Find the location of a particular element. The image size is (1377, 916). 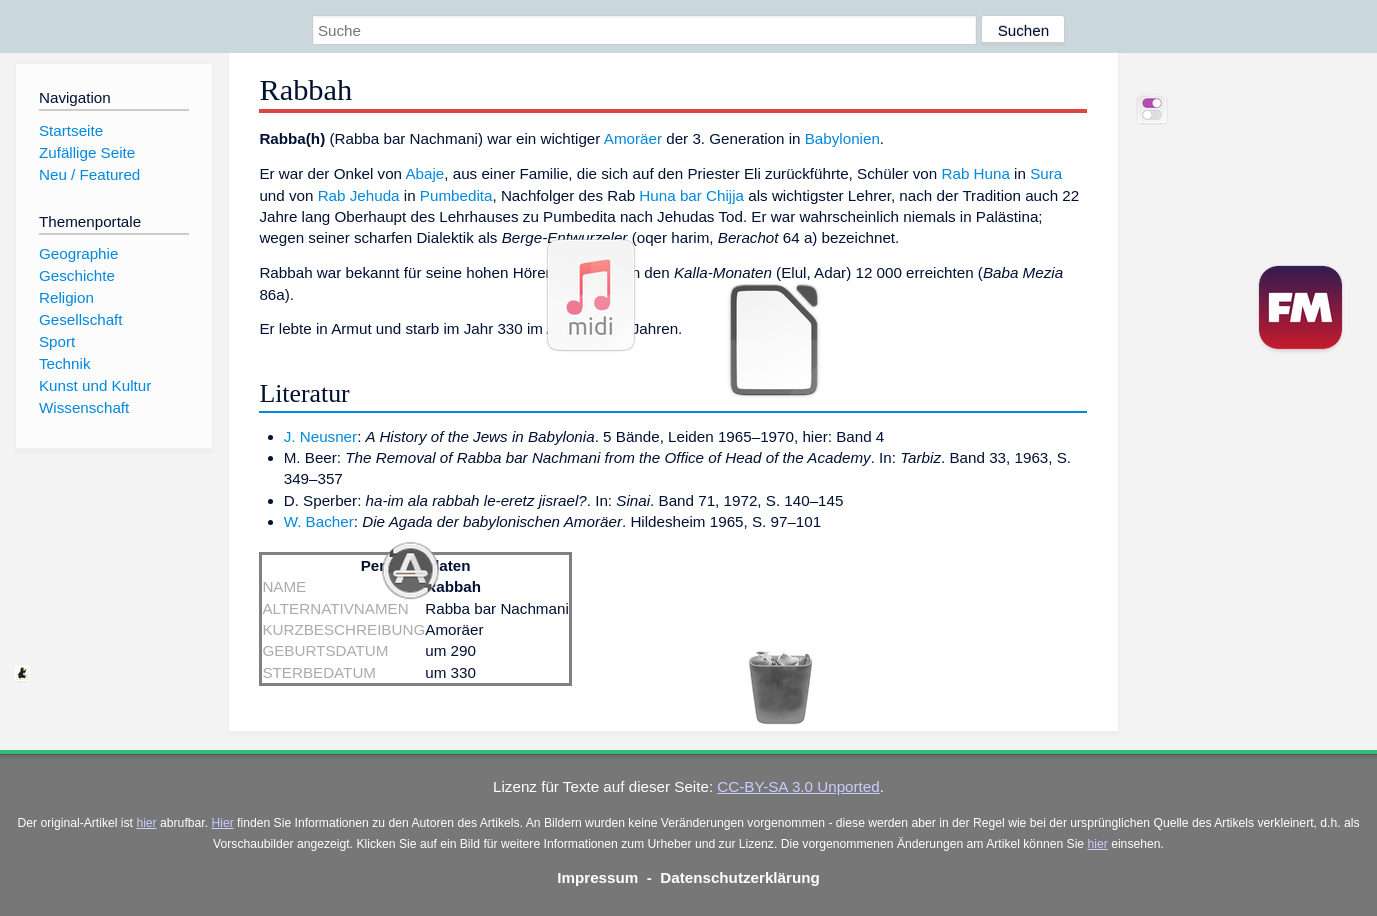

open LibreOffice suite is located at coordinates (774, 340).